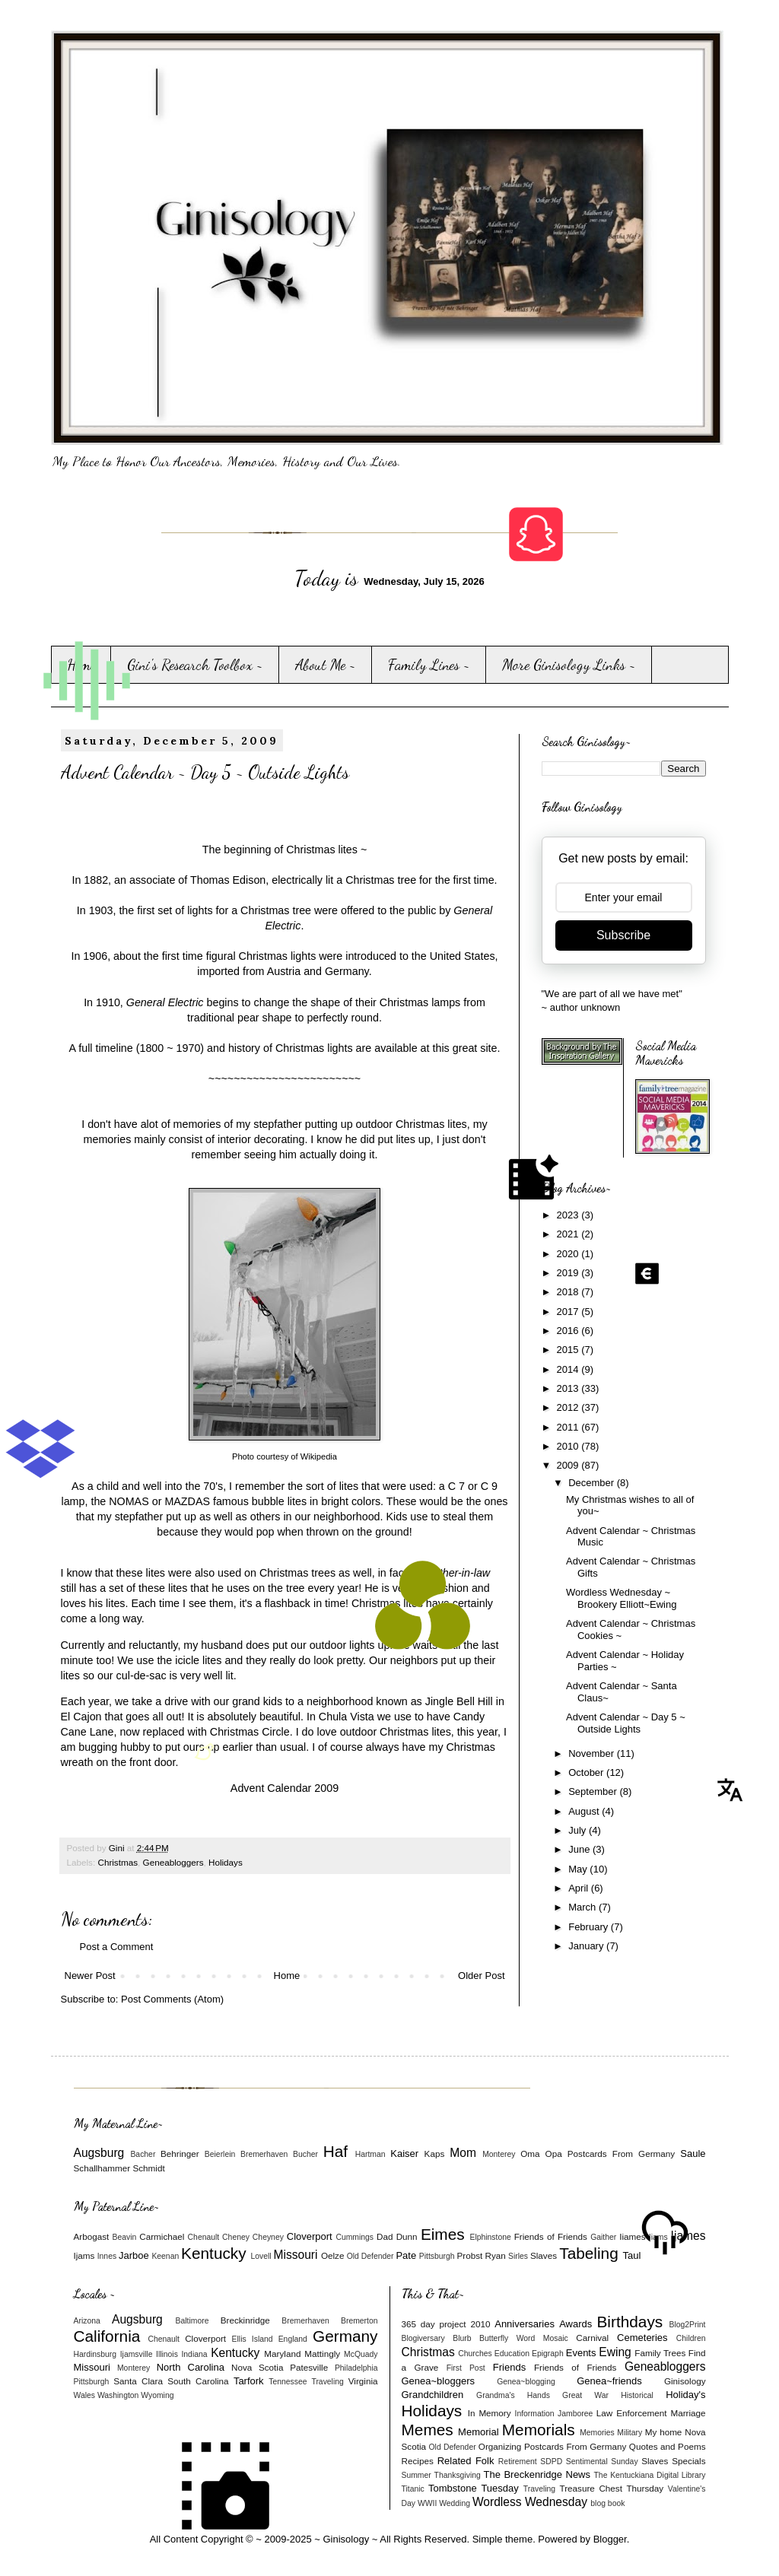 The width and height of the screenshot is (779, 2576). I want to click on apply color filter to image, so click(422, 1612).